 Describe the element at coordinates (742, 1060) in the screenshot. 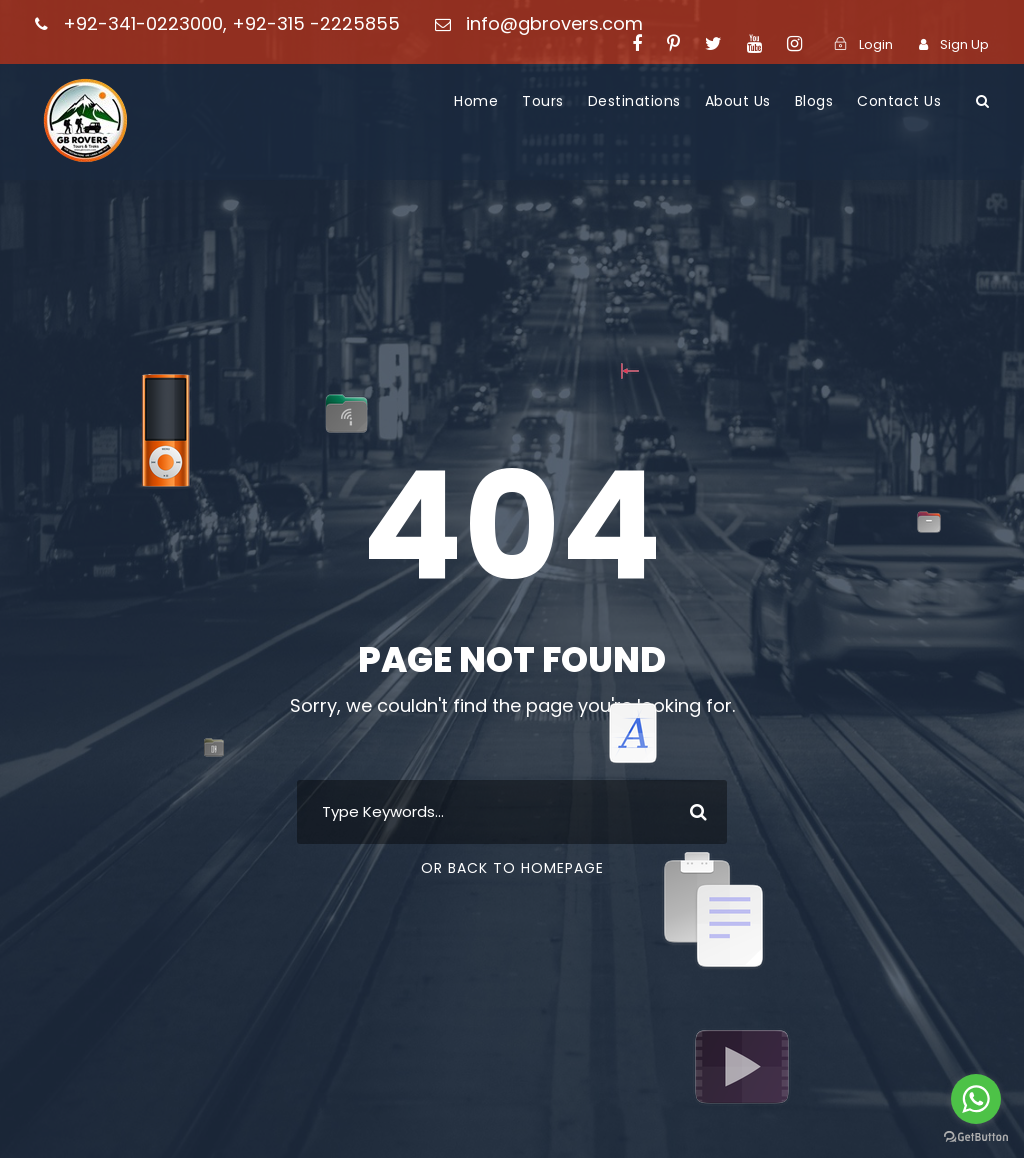

I see `a video file type indicator` at that location.